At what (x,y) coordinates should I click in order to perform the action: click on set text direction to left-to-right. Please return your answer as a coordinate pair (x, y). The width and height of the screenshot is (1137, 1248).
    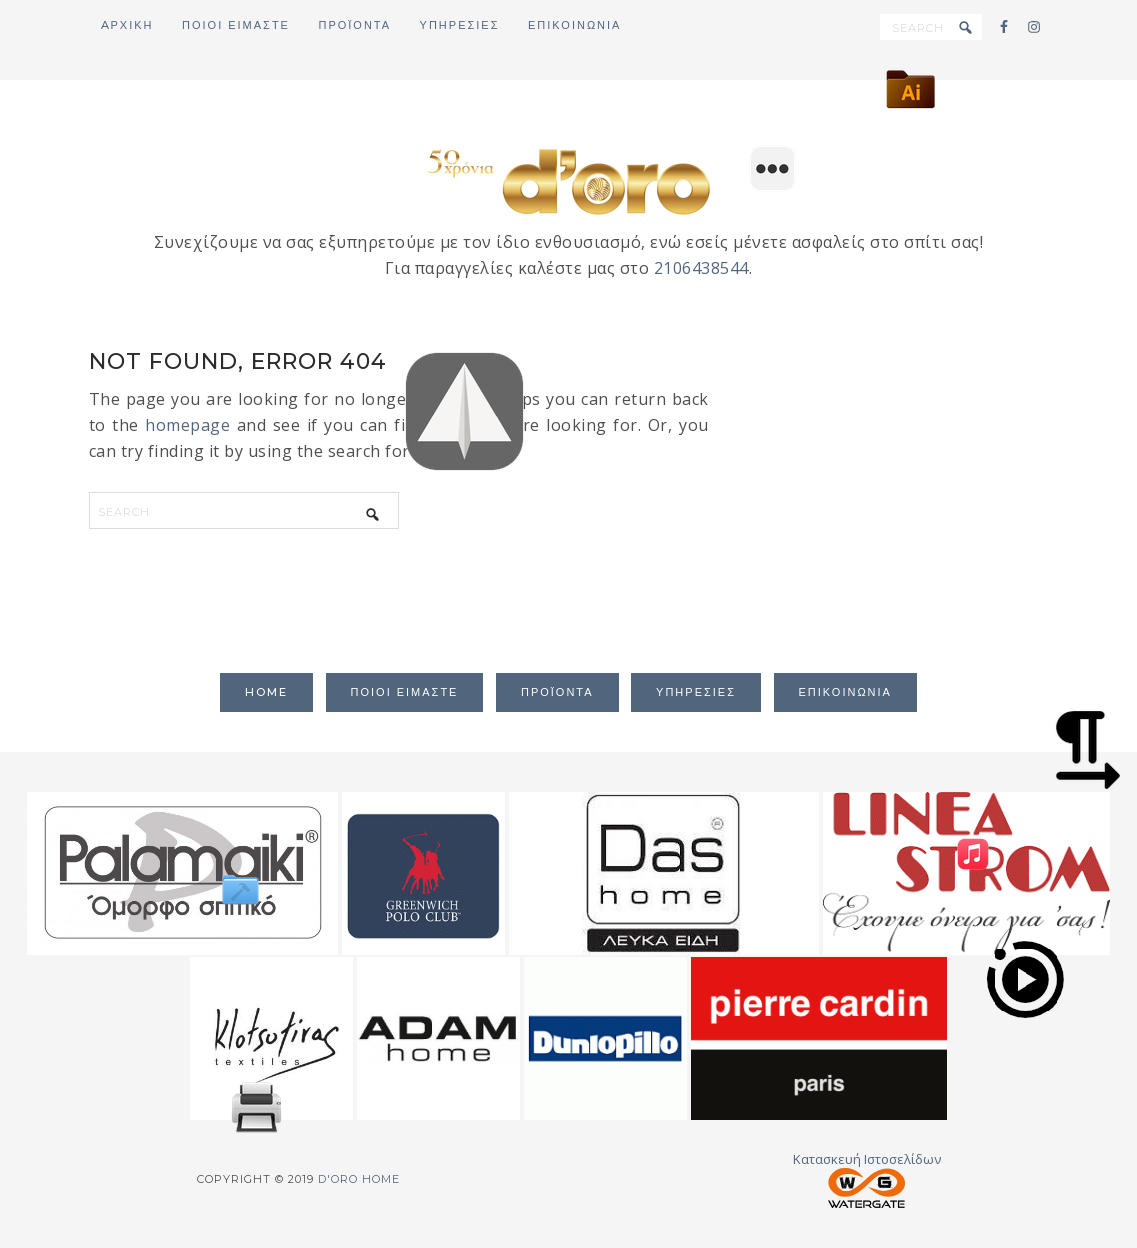
    Looking at the image, I should click on (1084, 751).